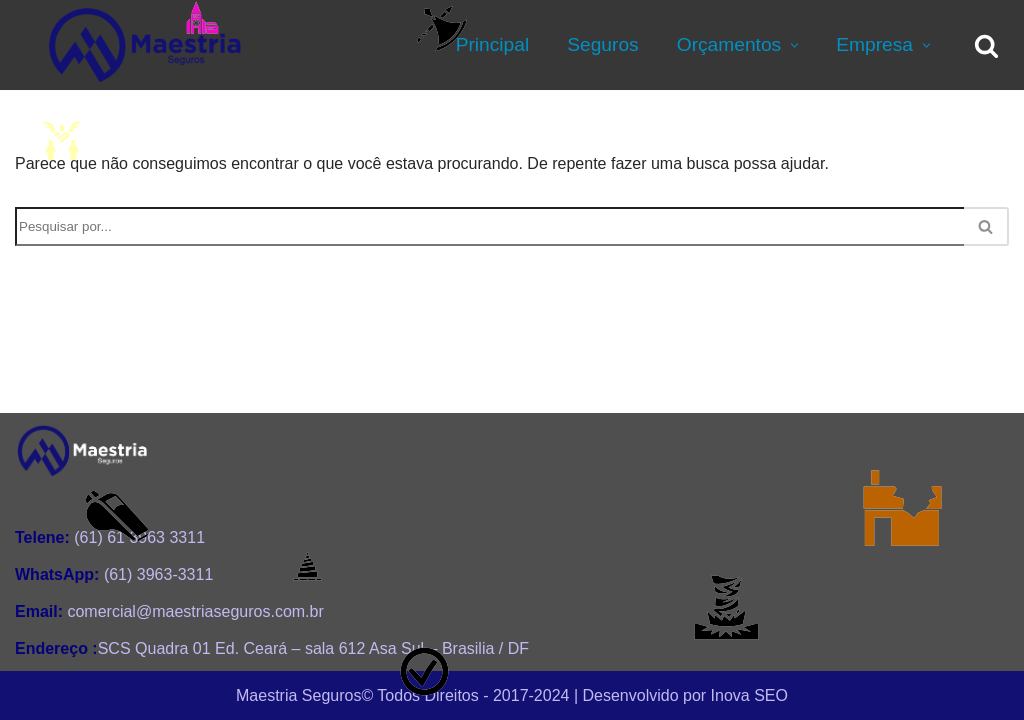 The height and width of the screenshot is (720, 1024). Describe the element at coordinates (442, 28) in the screenshot. I see `select halberd weapon in game inventory` at that location.